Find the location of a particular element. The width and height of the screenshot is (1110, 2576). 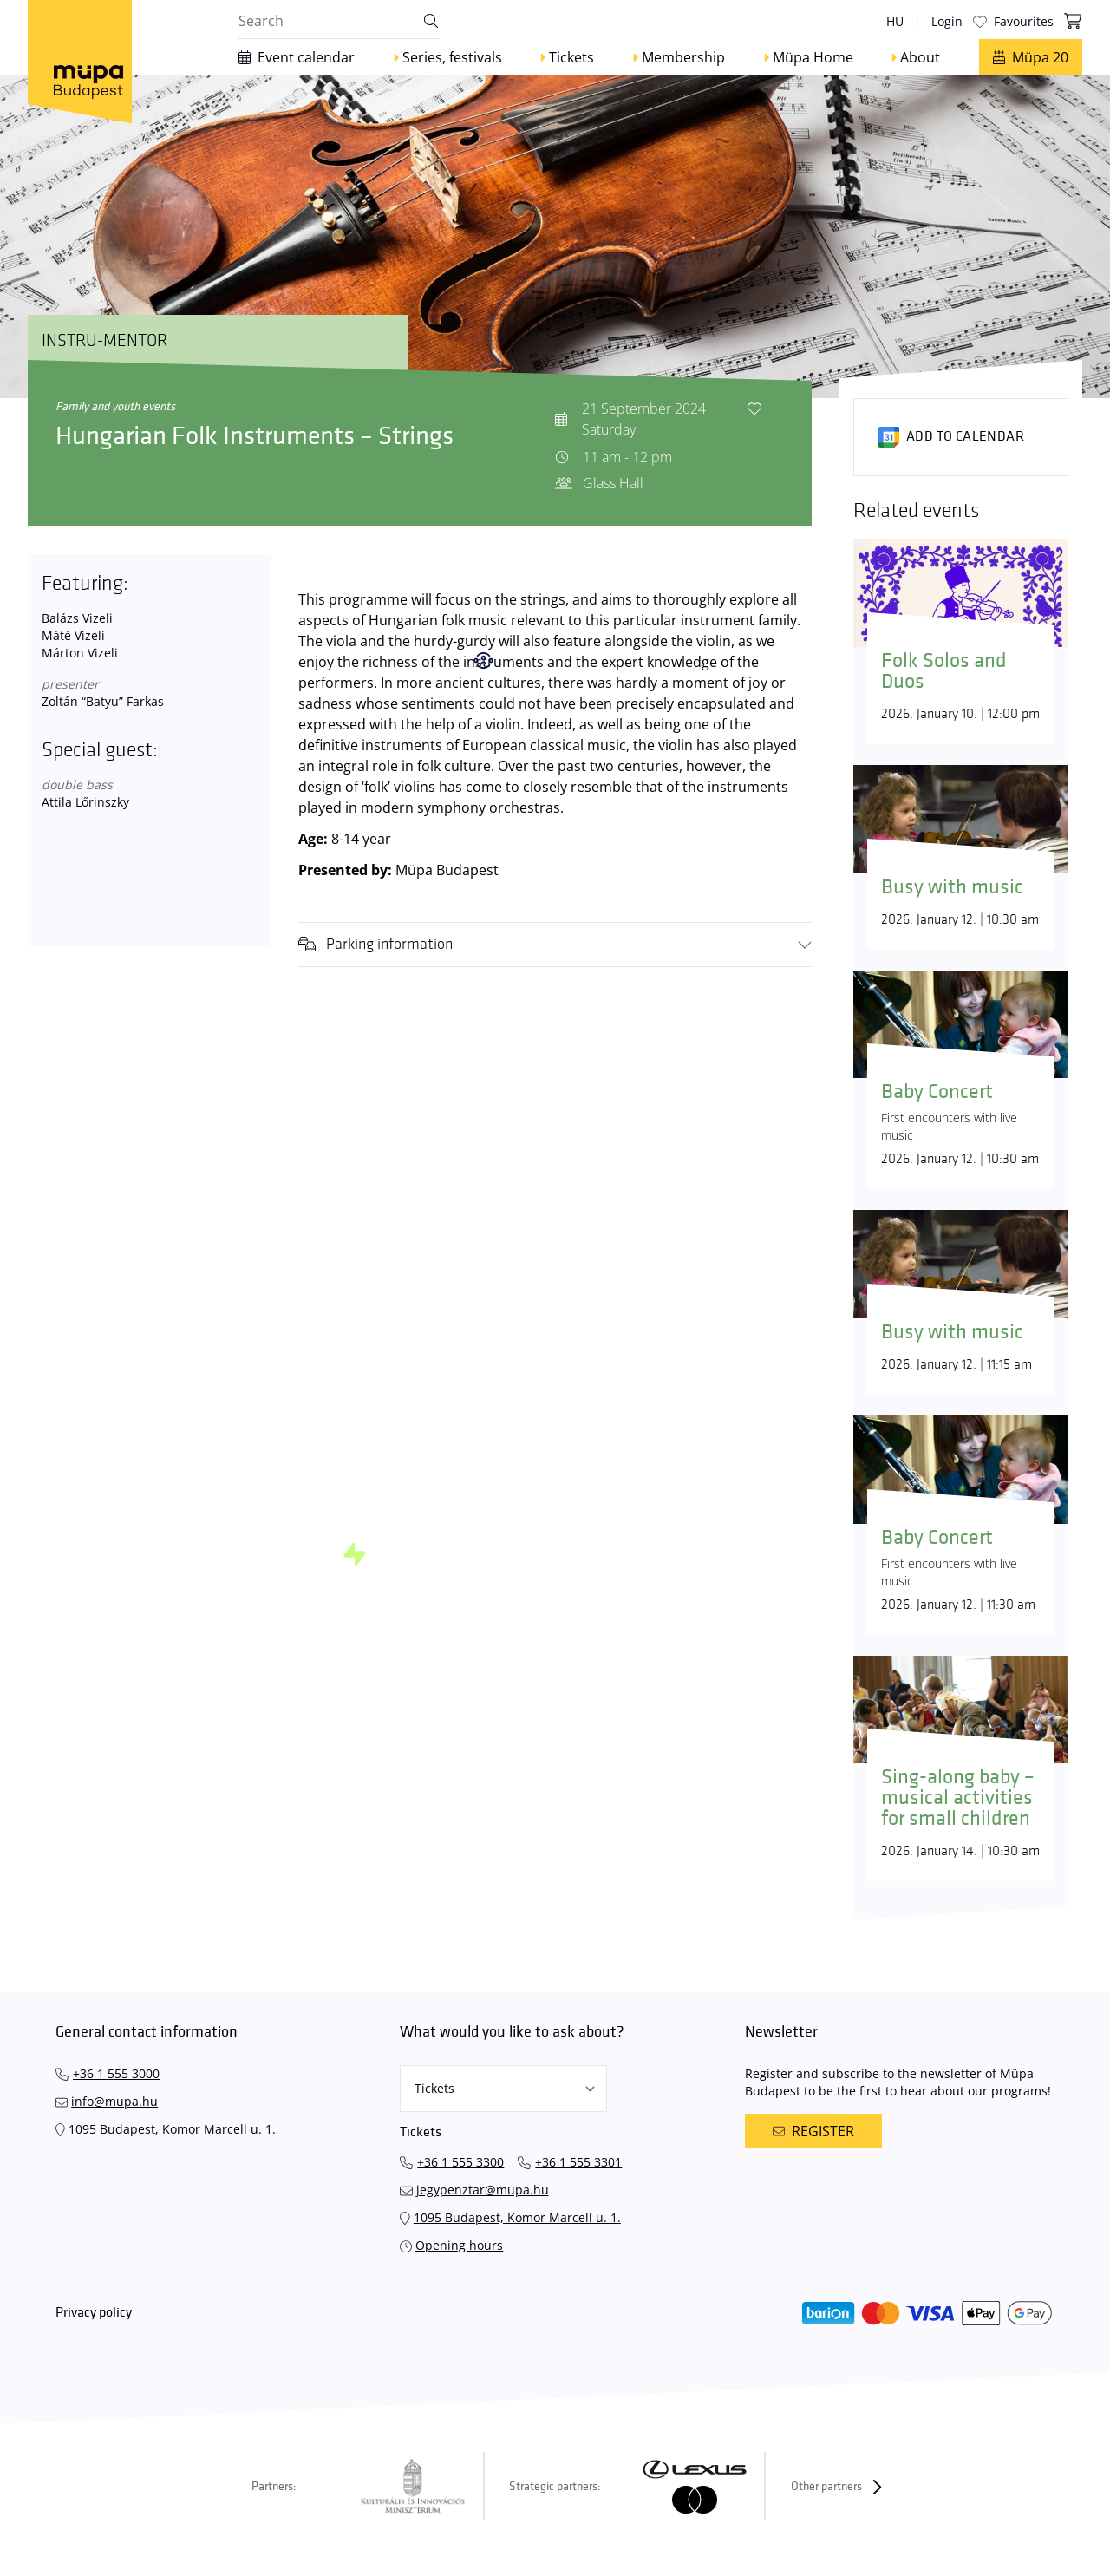

supabase logo is located at coordinates (355, 1554).